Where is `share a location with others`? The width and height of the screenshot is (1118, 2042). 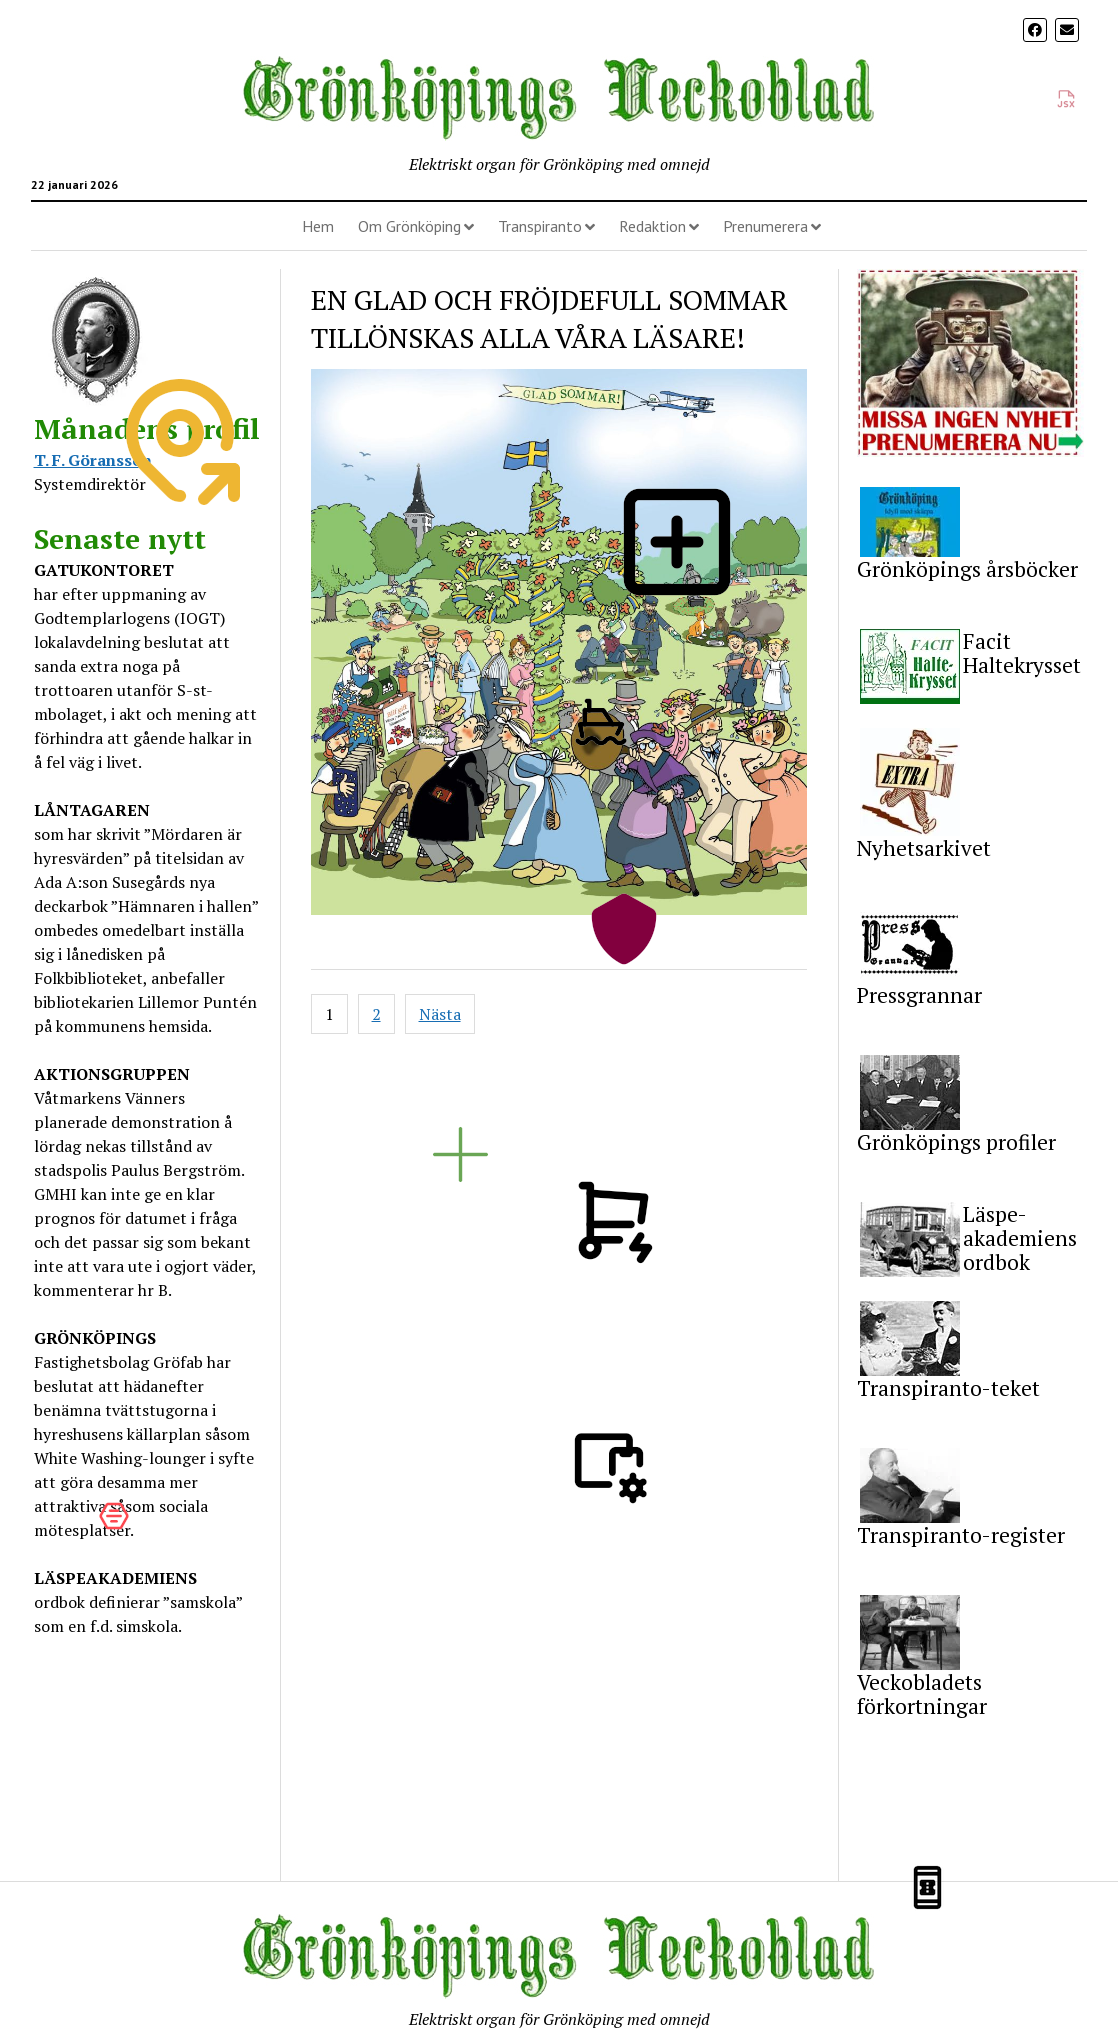
share a location with others is located at coordinates (180, 439).